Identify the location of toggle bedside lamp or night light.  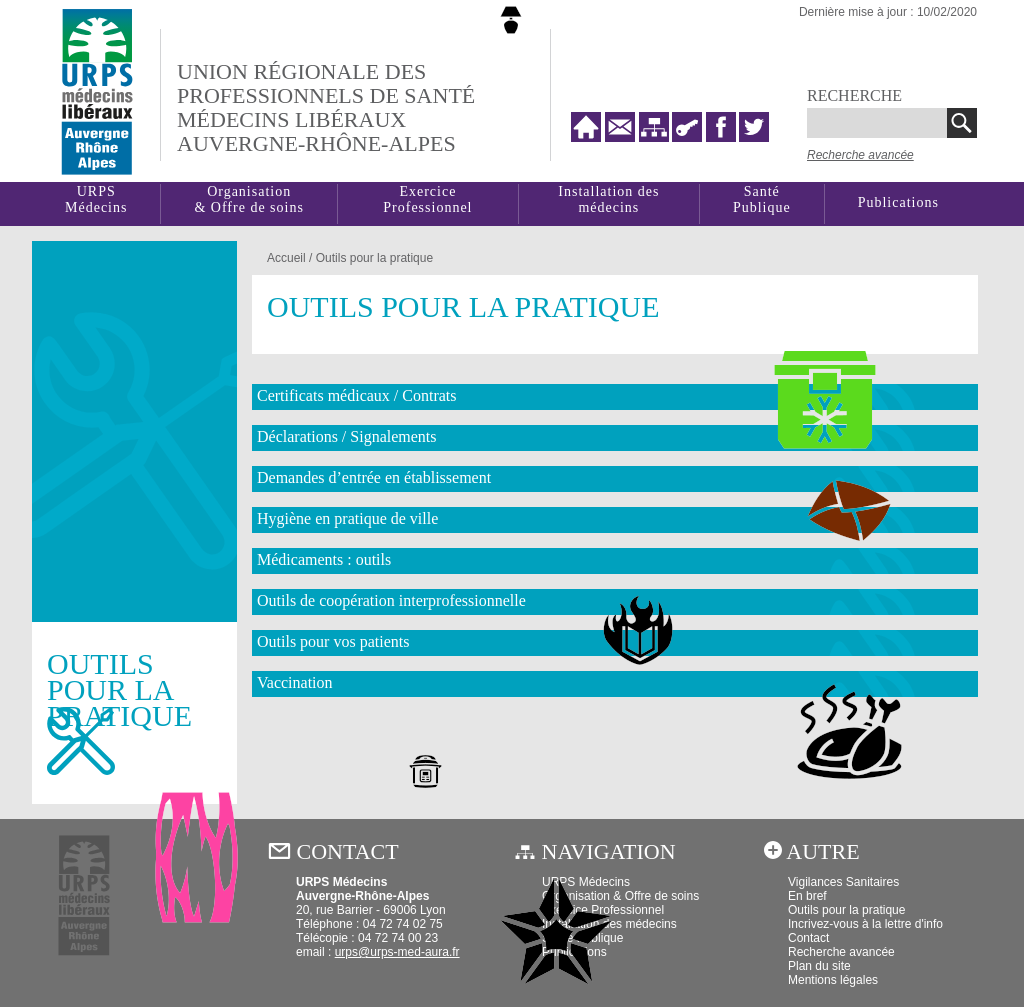
(511, 20).